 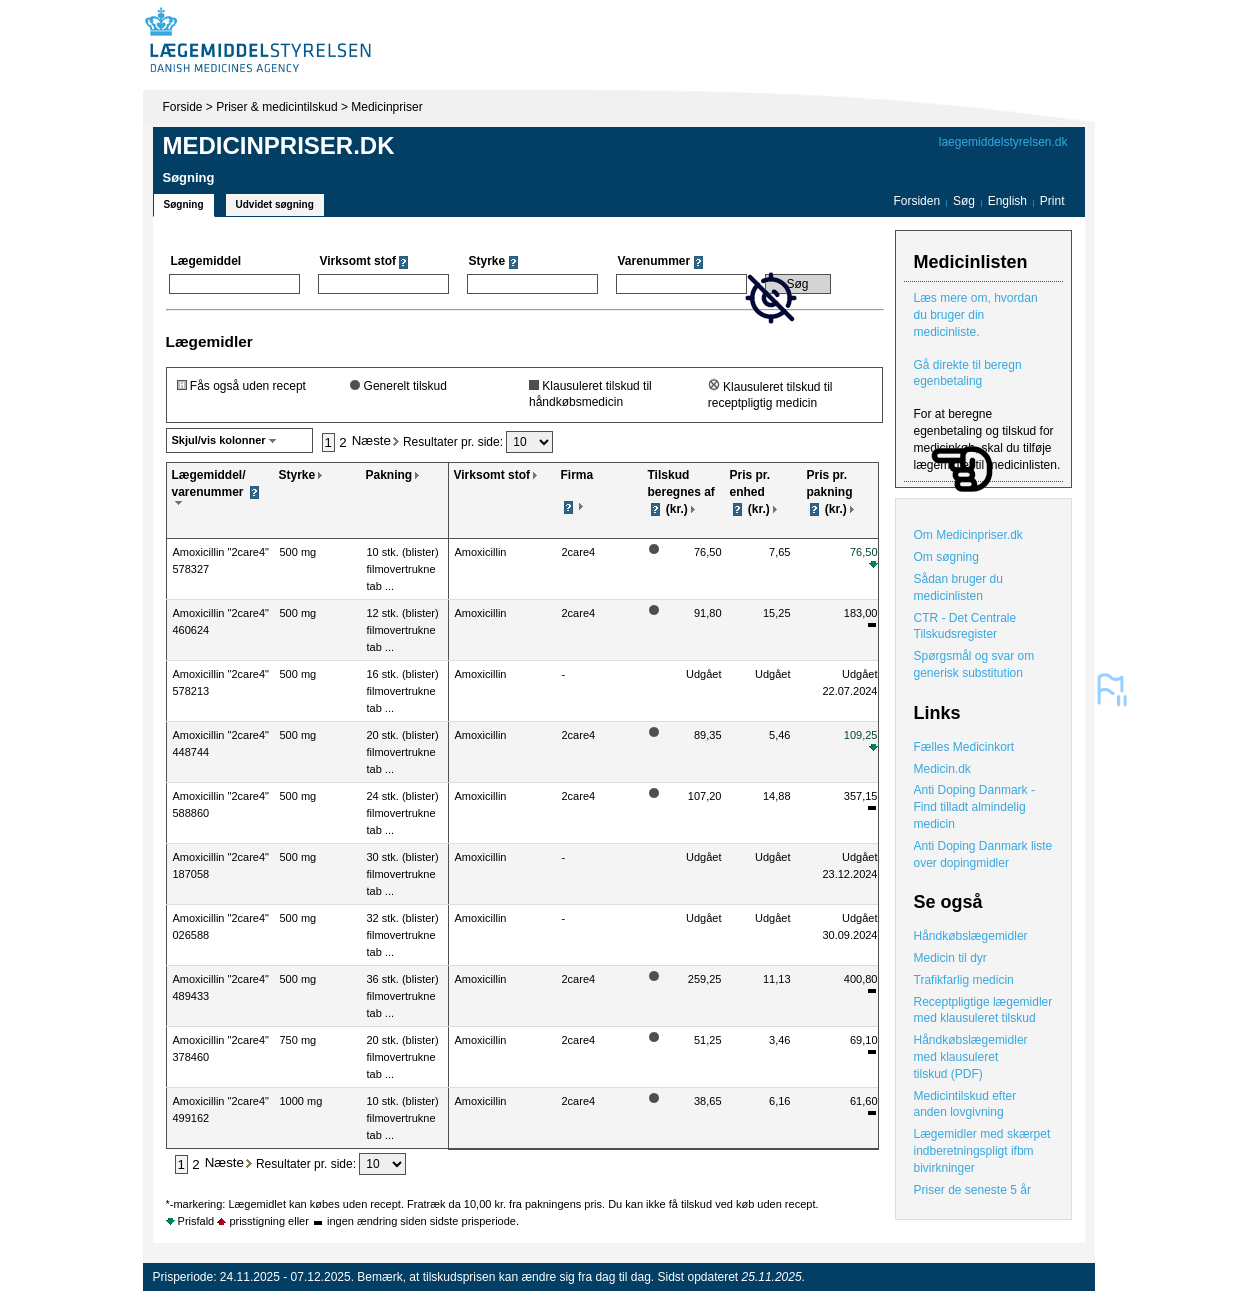 I want to click on navigate to the previous item or screen, so click(x=962, y=469).